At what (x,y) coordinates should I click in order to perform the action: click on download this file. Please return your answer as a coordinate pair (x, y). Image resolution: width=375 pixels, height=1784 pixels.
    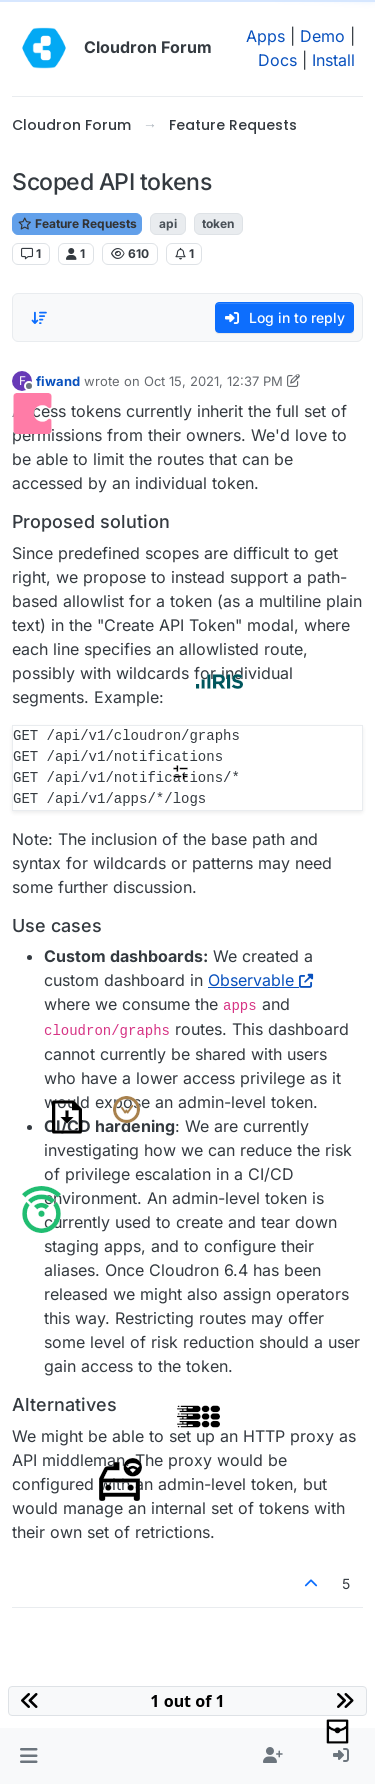
    Looking at the image, I should click on (67, 1117).